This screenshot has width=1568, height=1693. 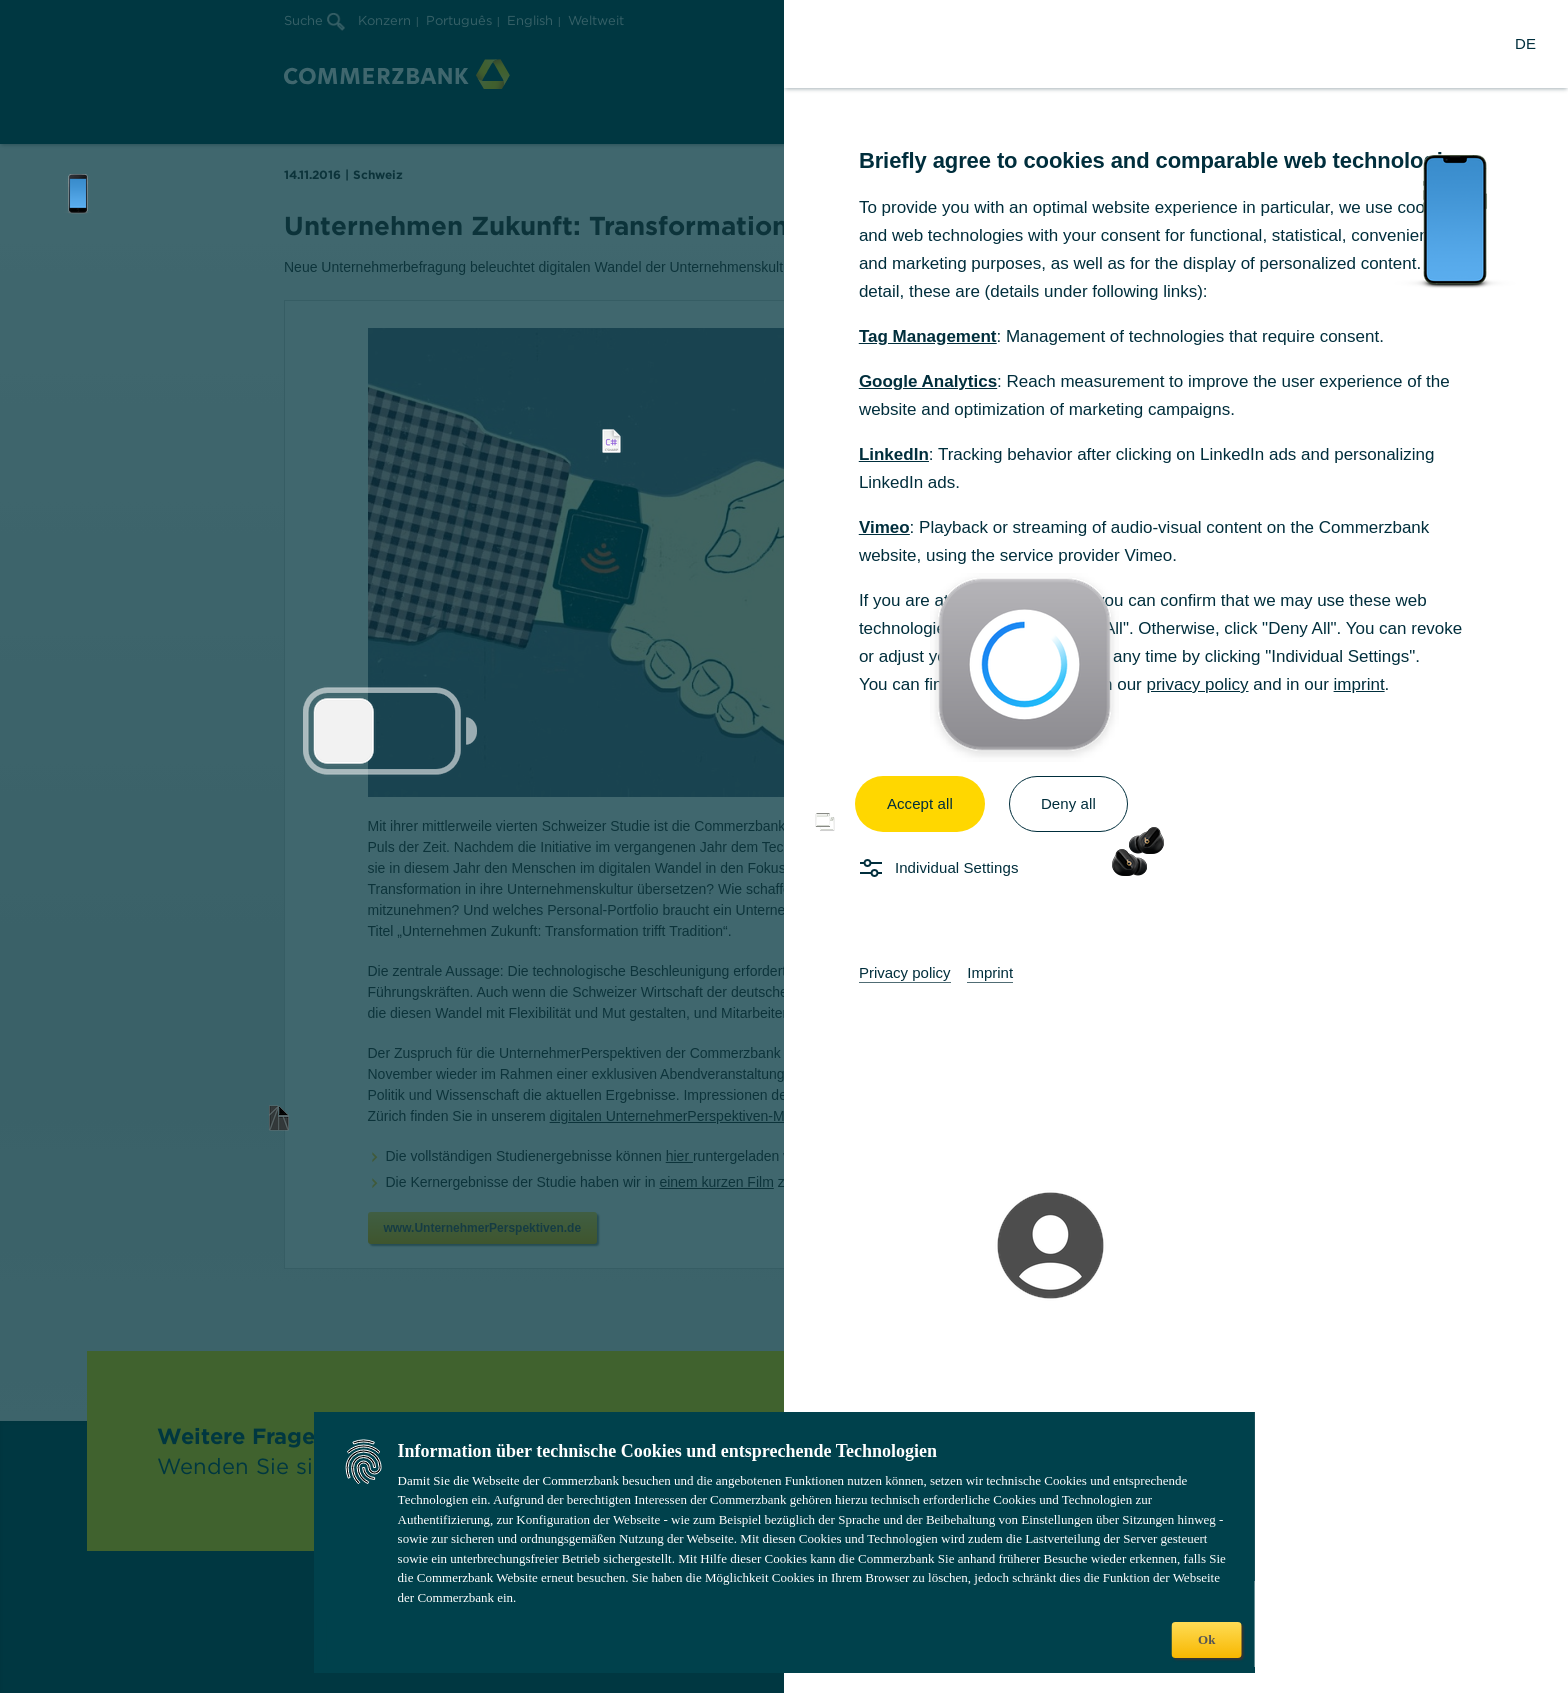 What do you see at coordinates (1050, 1245) in the screenshot?
I see `view your user profile` at bounding box center [1050, 1245].